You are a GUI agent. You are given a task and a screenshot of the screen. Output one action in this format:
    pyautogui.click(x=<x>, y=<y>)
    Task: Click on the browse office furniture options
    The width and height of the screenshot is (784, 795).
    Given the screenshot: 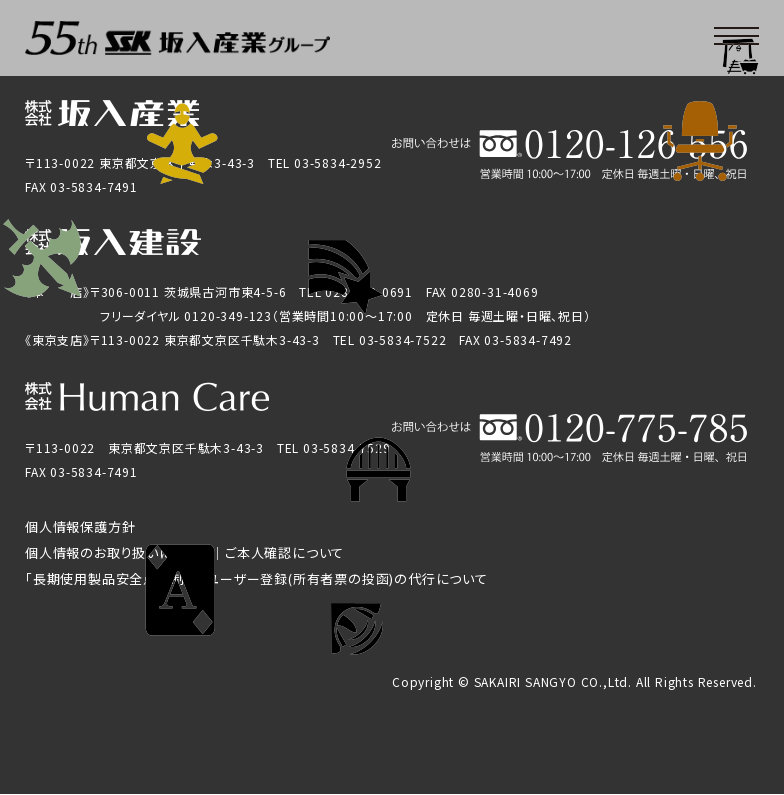 What is the action you would take?
    pyautogui.click(x=700, y=141)
    